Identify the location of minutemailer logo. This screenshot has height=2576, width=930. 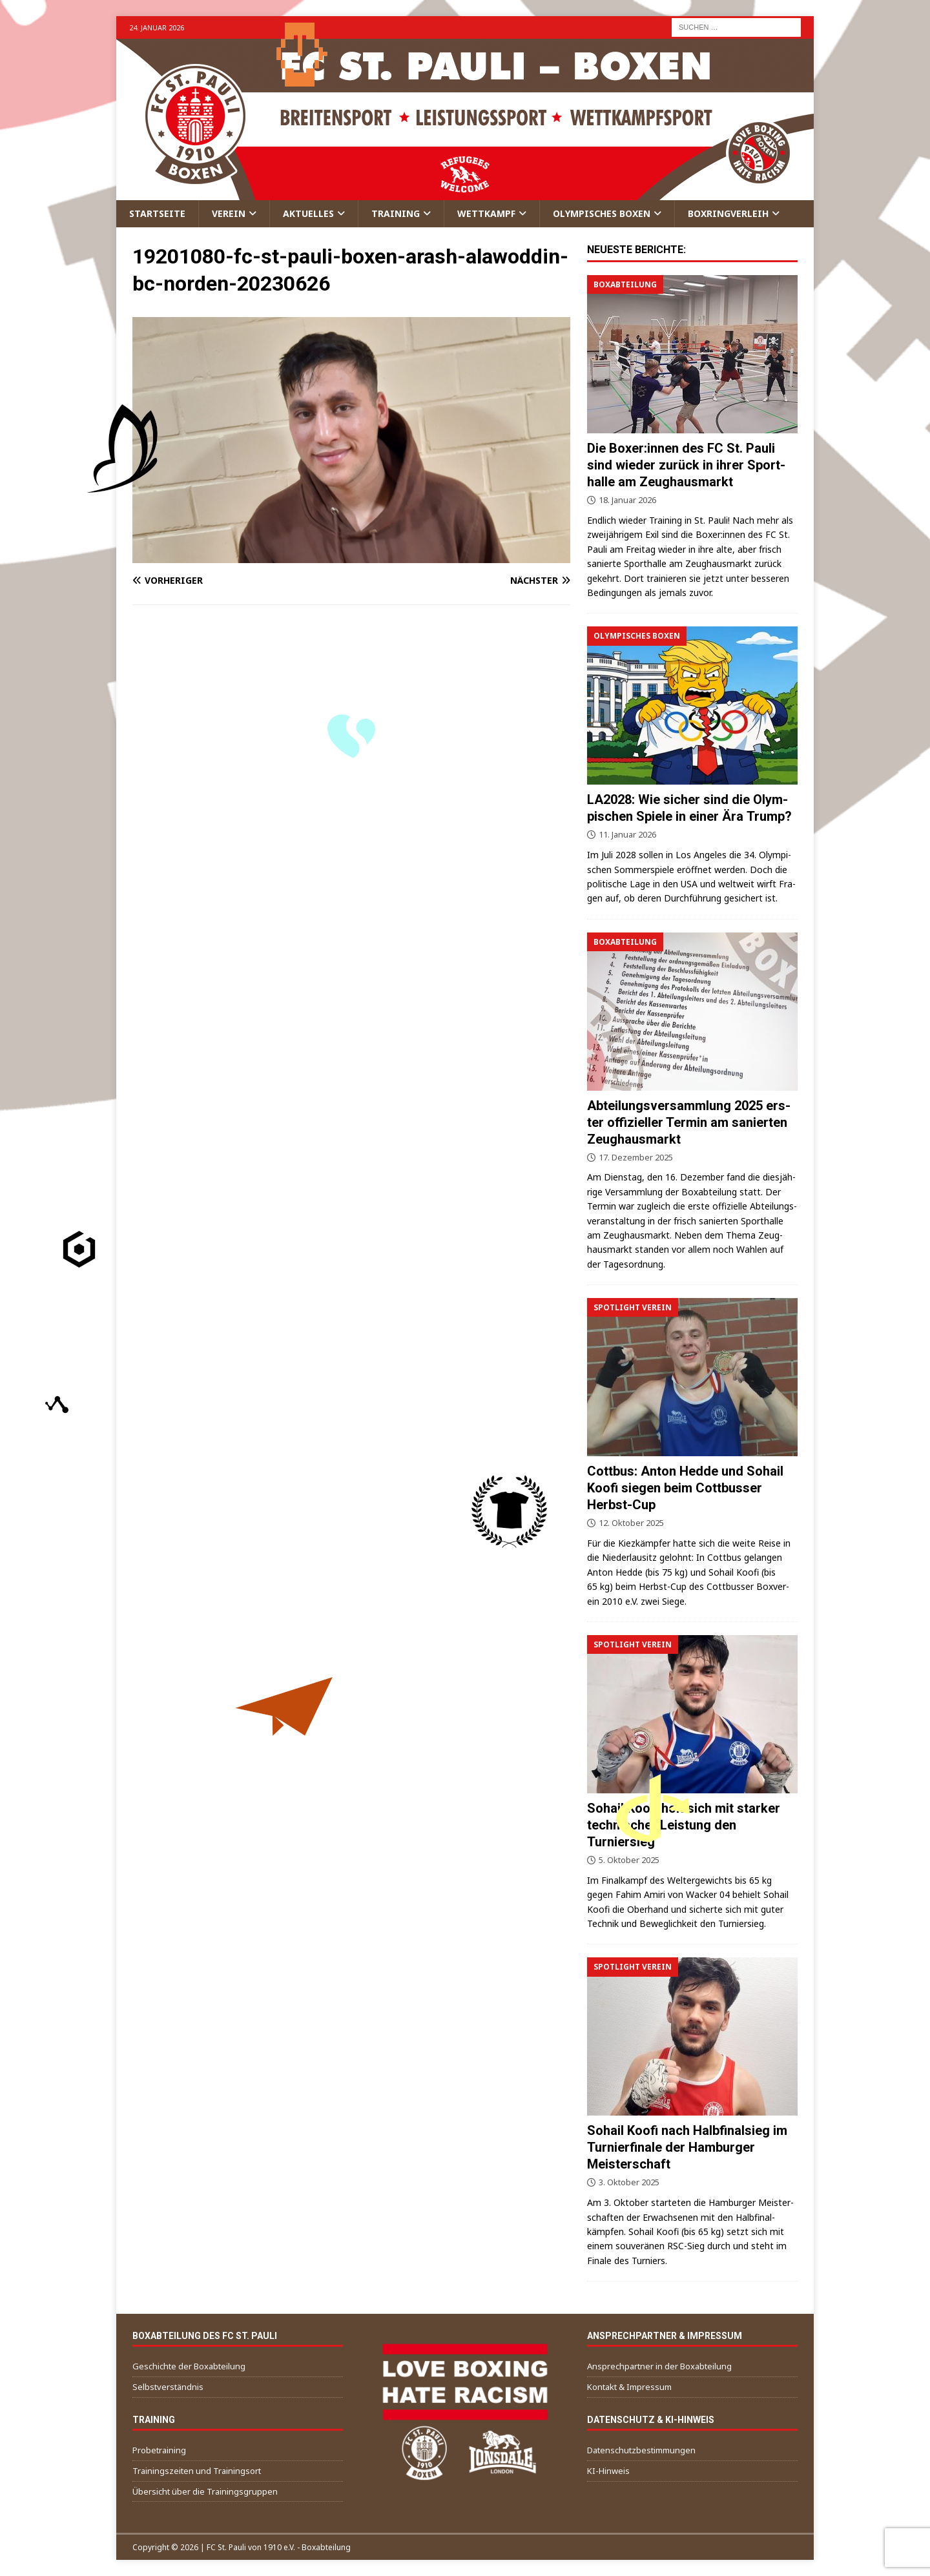
(284, 1706).